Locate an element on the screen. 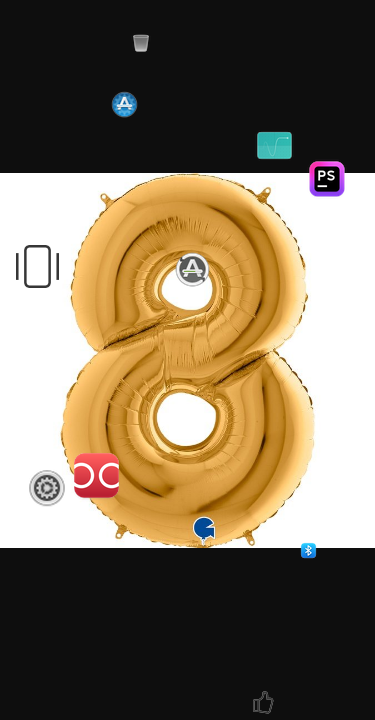 This screenshot has width=375, height=720. access multitasking or window management settings is located at coordinates (37, 266).